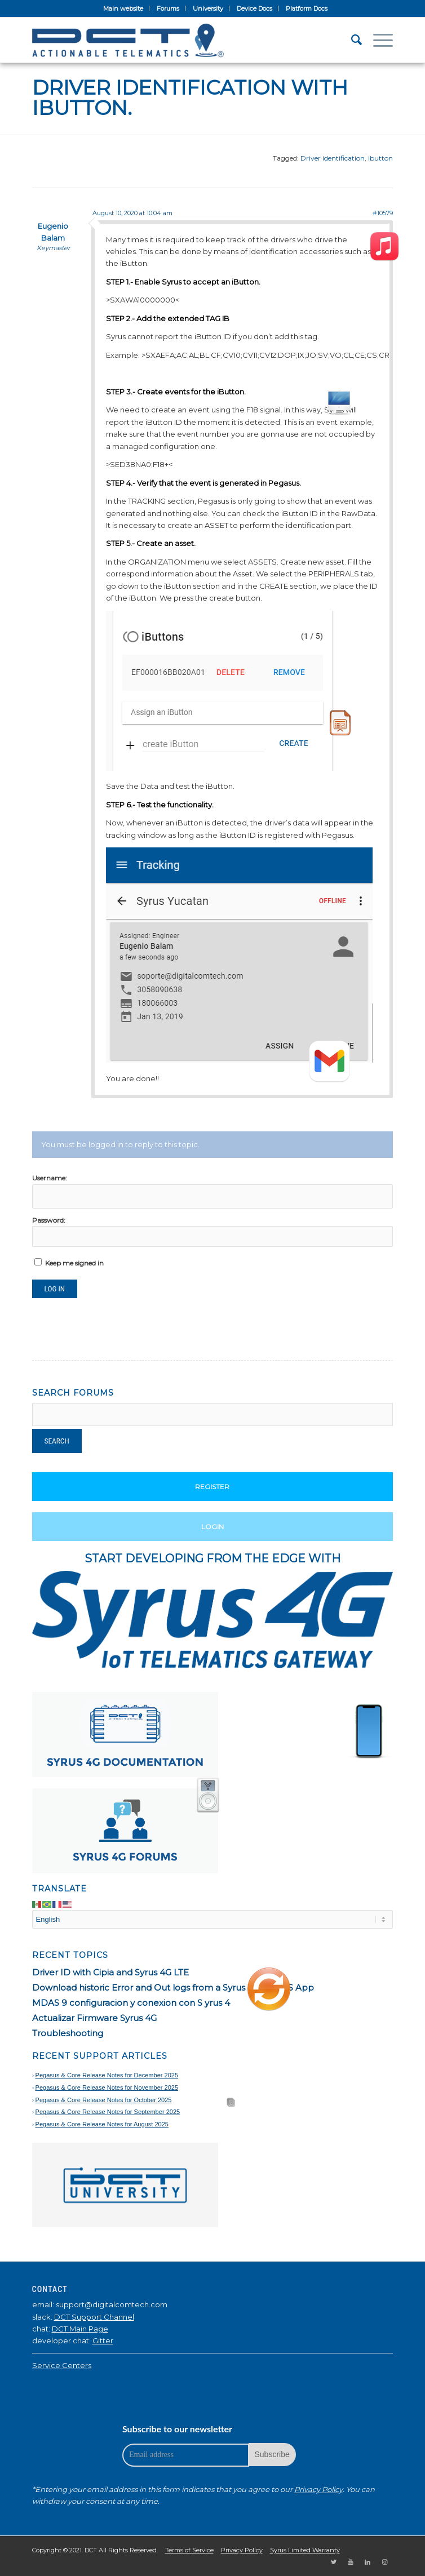 The height and width of the screenshot is (2576, 425). Describe the element at coordinates (369, 1731) in the screenshot. I see `iPhone 11 or 12 device icon` at that location.